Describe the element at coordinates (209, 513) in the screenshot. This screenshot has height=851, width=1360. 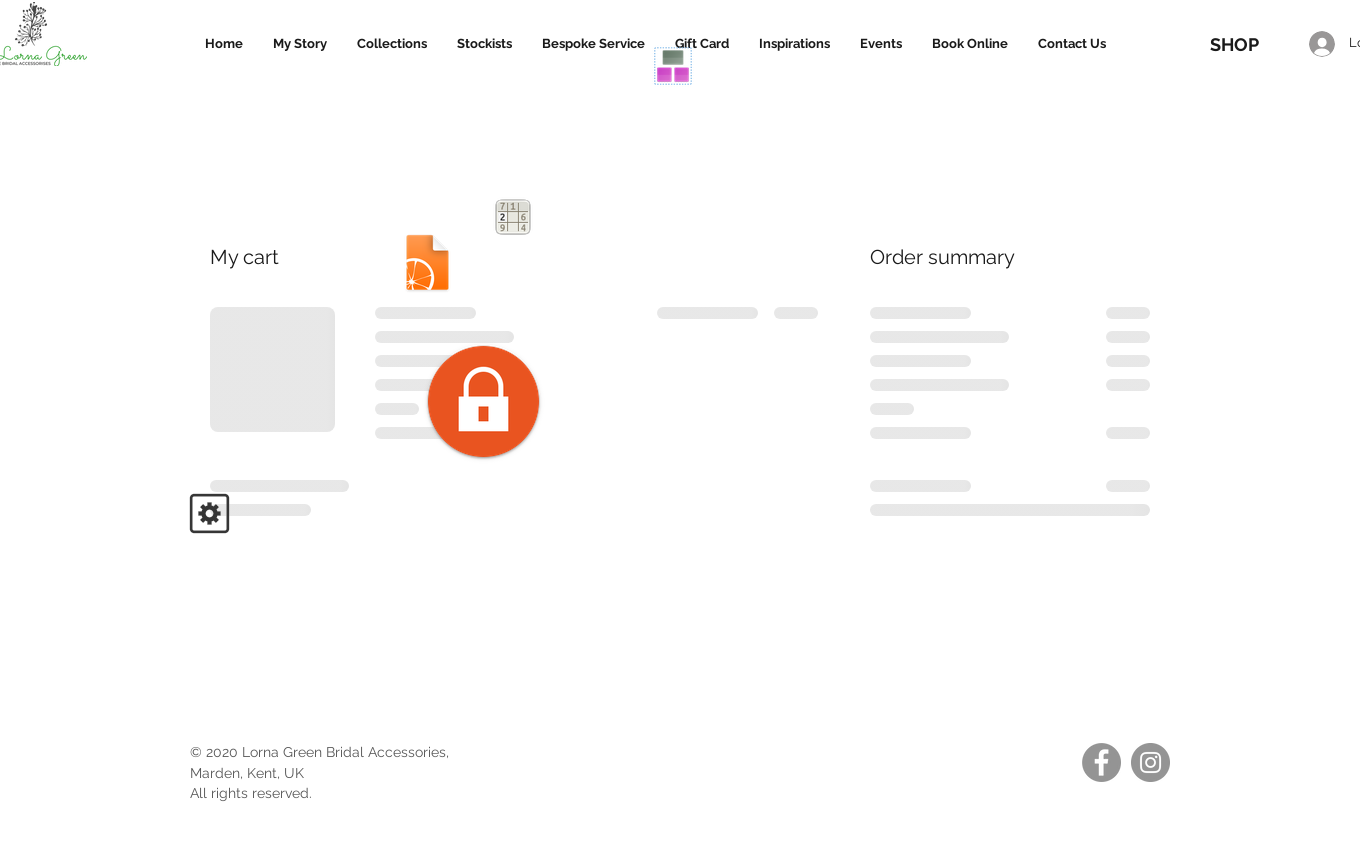
I see `access other applications or utilities` at that location.